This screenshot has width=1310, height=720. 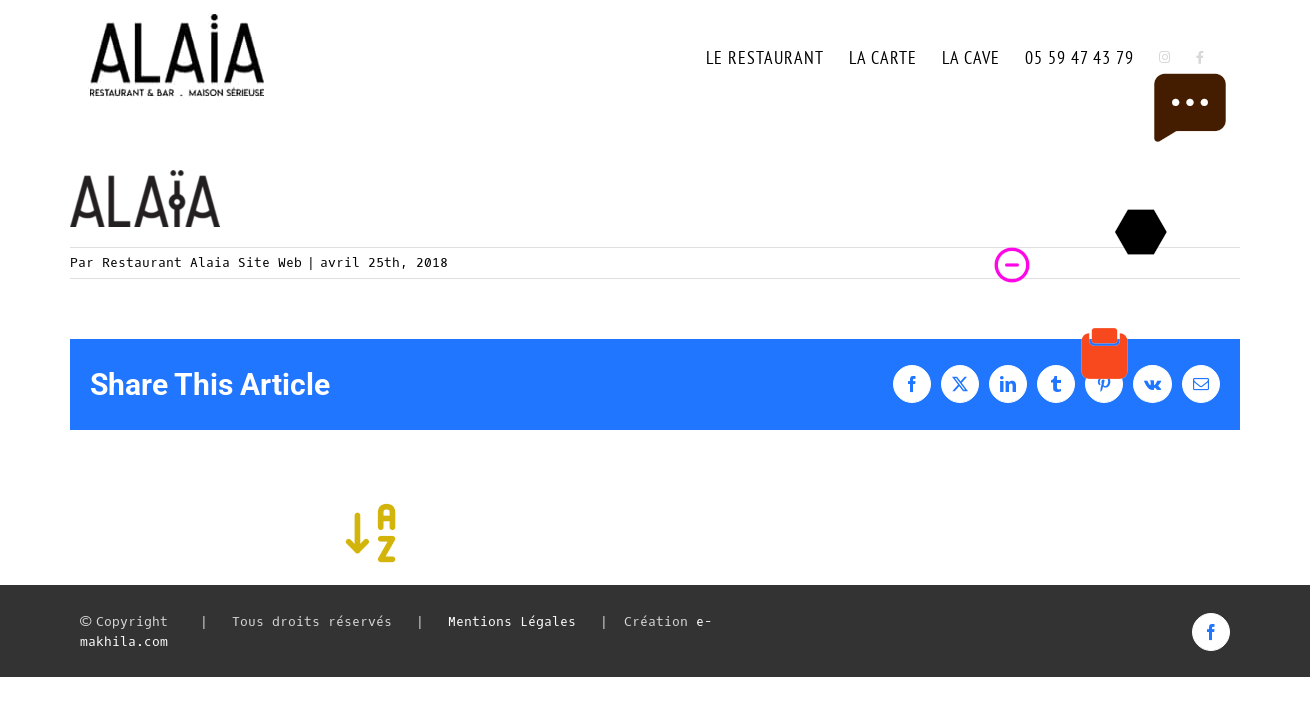 I want to click on sort items alphabetically A to Z, so click(x=372, y=533).